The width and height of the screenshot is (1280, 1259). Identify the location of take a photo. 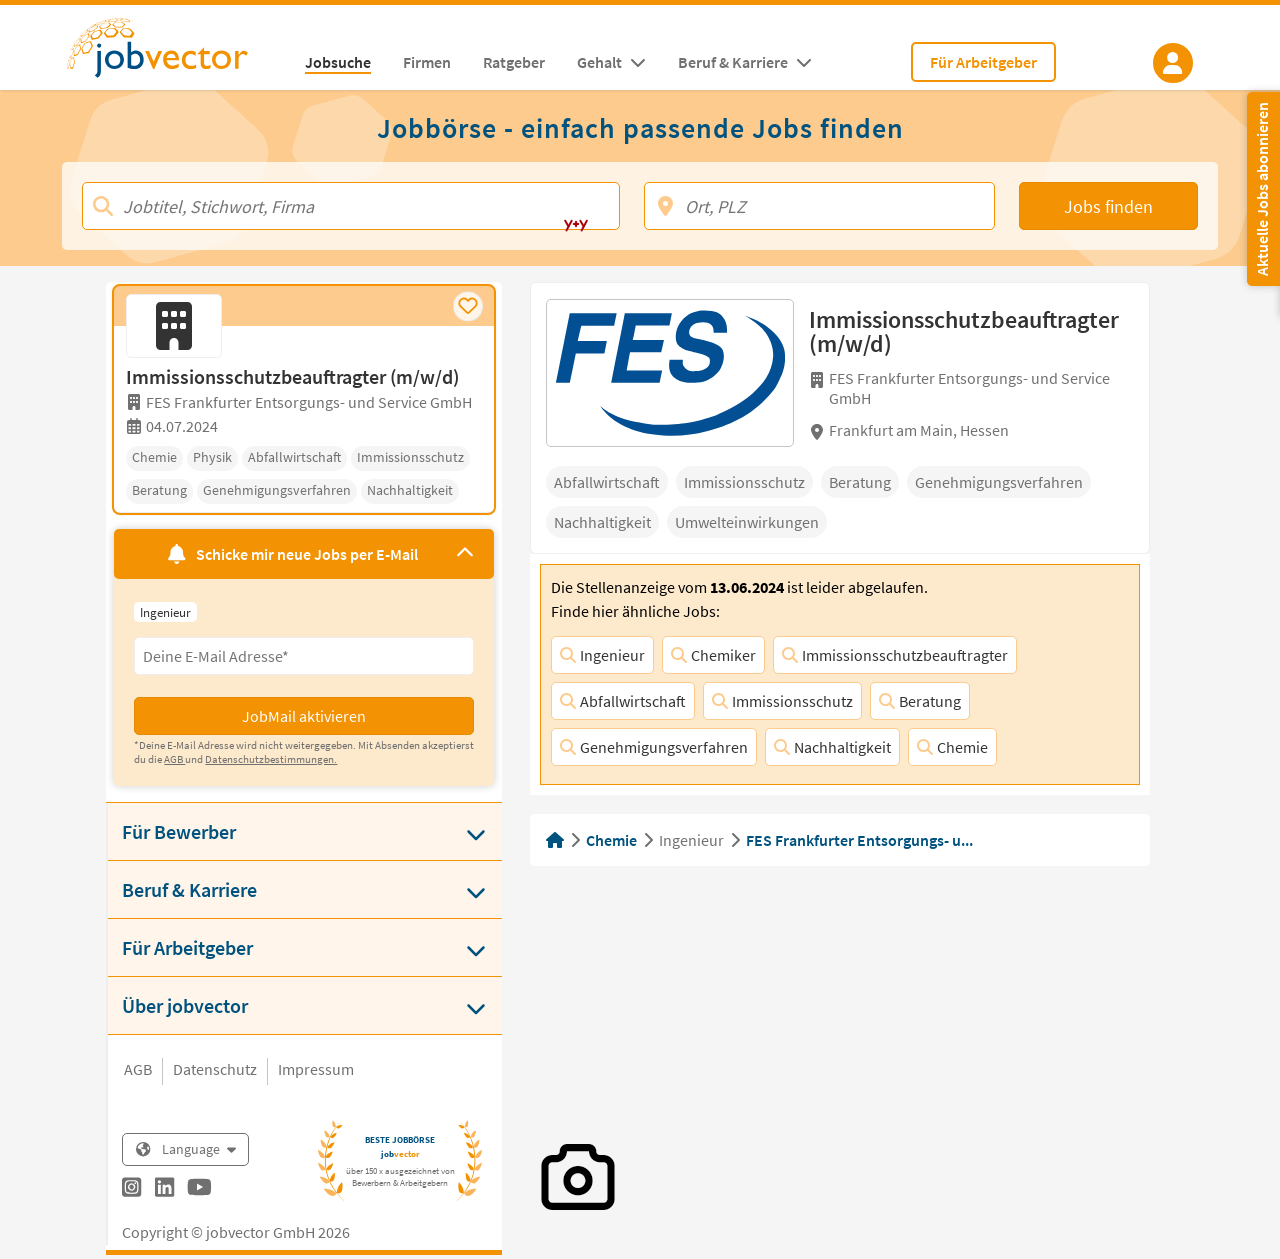
(578, 1177).